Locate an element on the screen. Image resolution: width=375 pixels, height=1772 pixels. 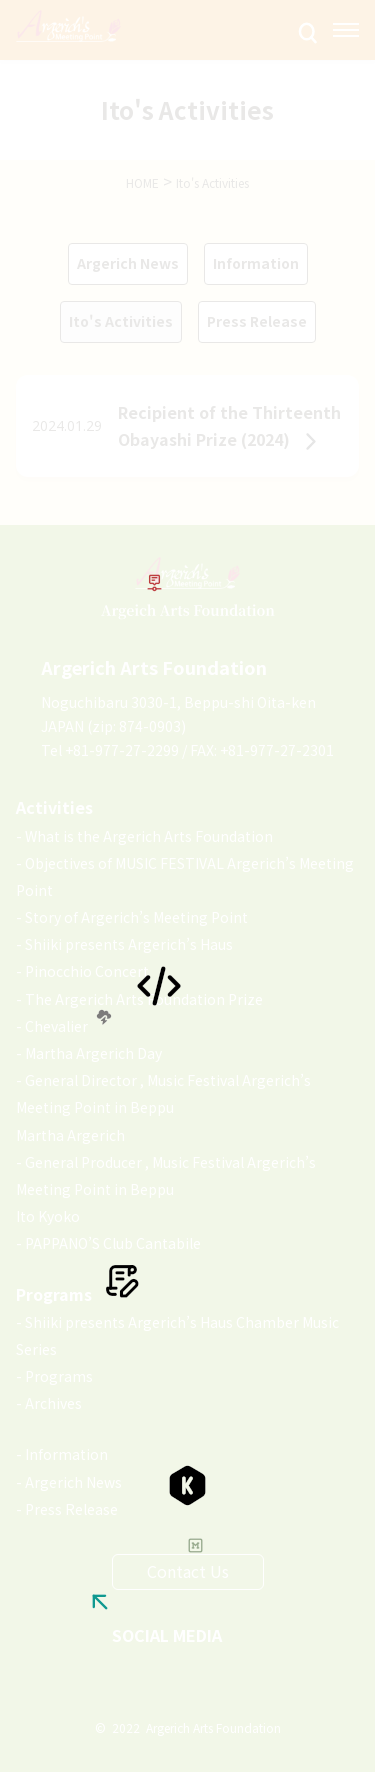
open Medium app is located at coordinates (195, 1545).